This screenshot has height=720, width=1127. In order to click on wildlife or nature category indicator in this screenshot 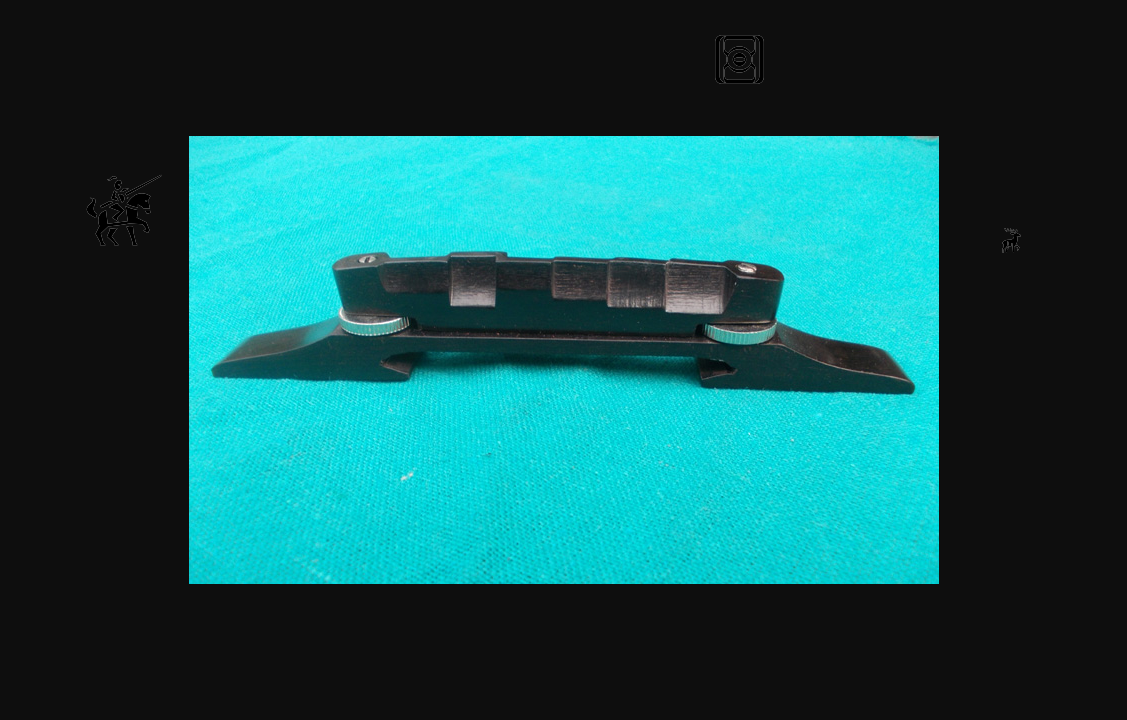, I will do `click(1011, 240)`.